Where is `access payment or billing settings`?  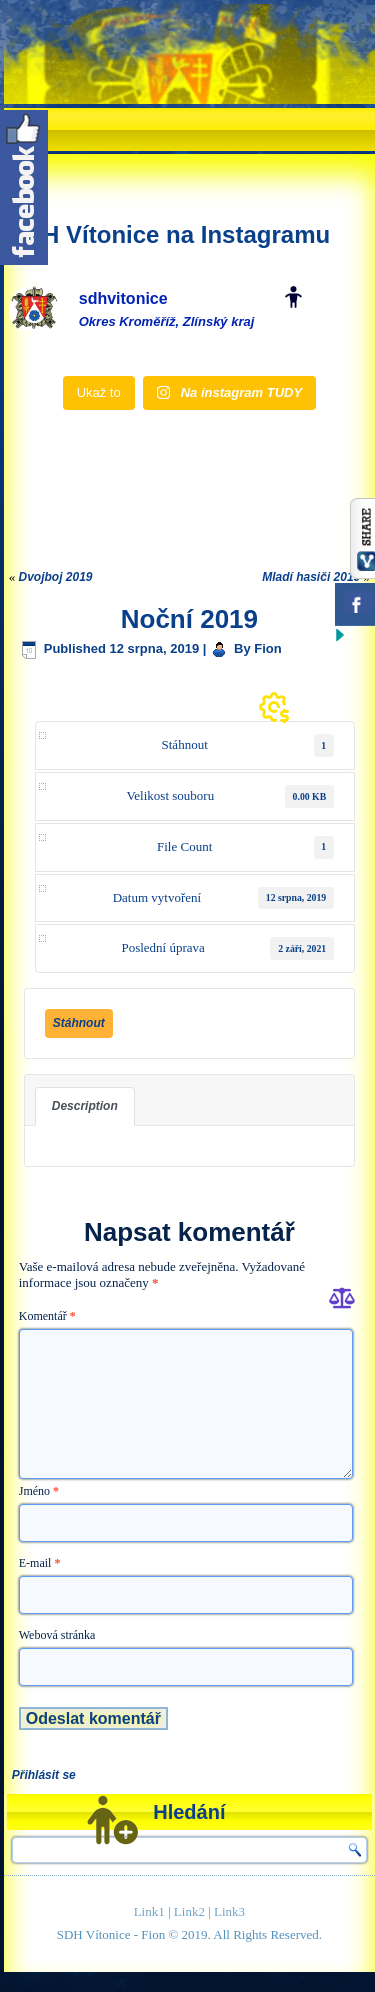
access payment or billing settings is located at coordinates (274, 707).